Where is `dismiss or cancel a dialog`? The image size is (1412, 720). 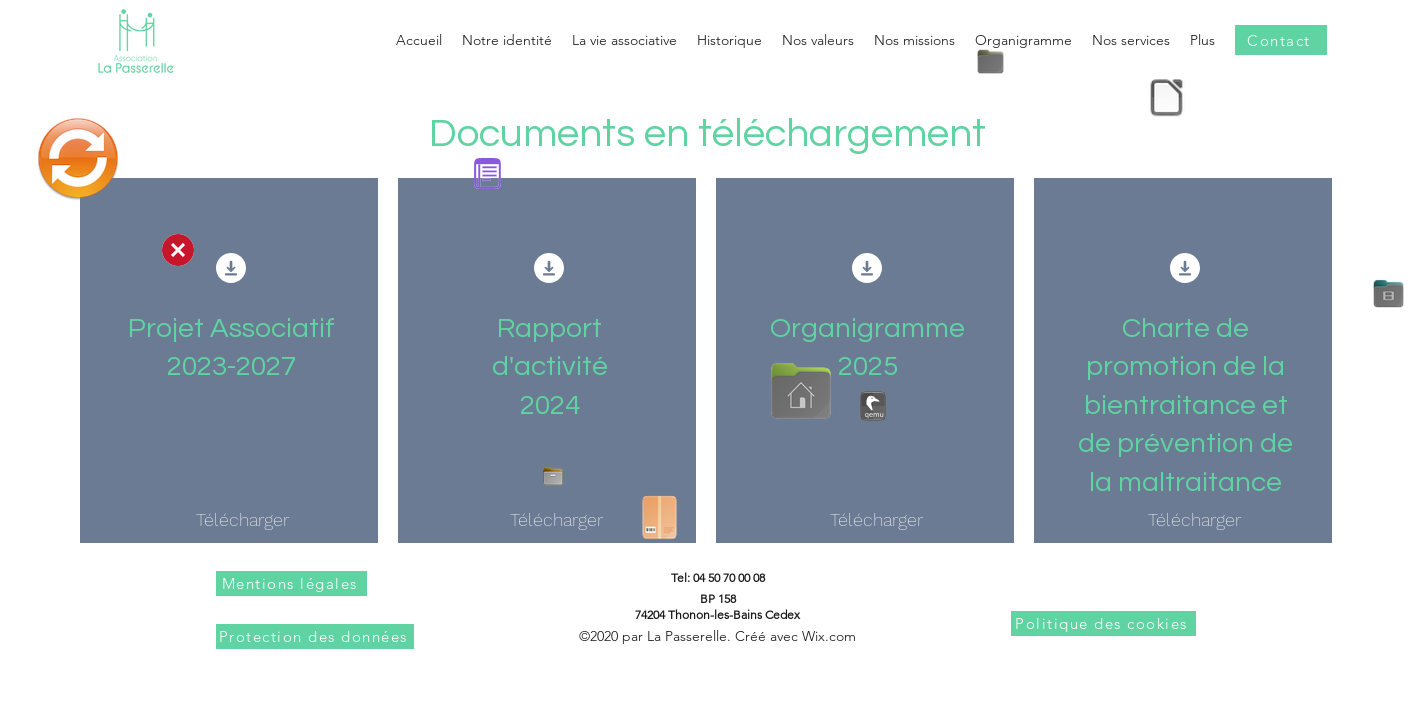
dismiss or cancel a dialog is located at coordinates (178, 250).